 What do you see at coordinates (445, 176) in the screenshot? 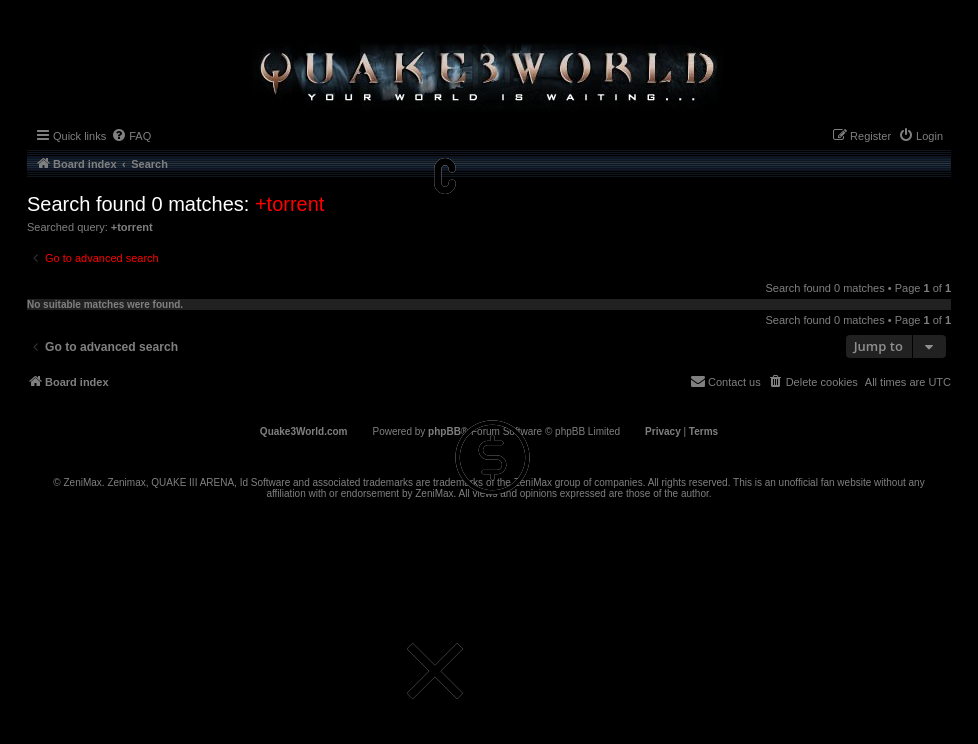
I see `indicates a "C" grade or rating` at bounding box center [445, 176].